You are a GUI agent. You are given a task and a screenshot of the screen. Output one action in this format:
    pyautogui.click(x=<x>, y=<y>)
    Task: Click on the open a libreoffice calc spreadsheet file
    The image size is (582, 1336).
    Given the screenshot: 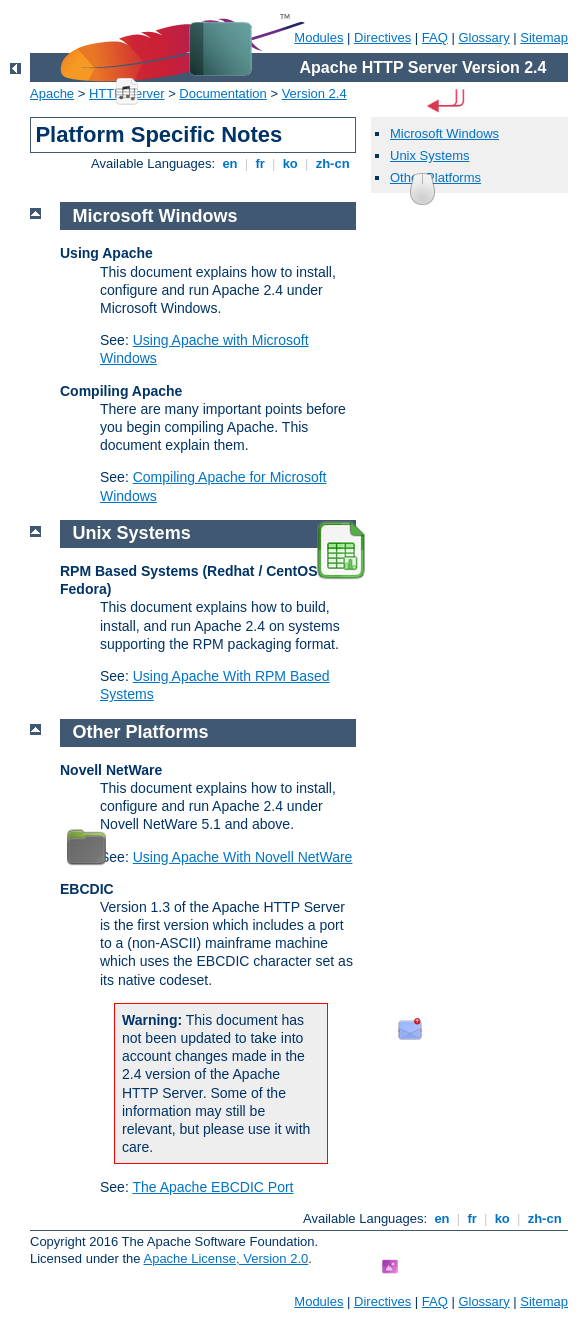 What is the action you would take?
    pyautogui.click(x=341, y=550)
    